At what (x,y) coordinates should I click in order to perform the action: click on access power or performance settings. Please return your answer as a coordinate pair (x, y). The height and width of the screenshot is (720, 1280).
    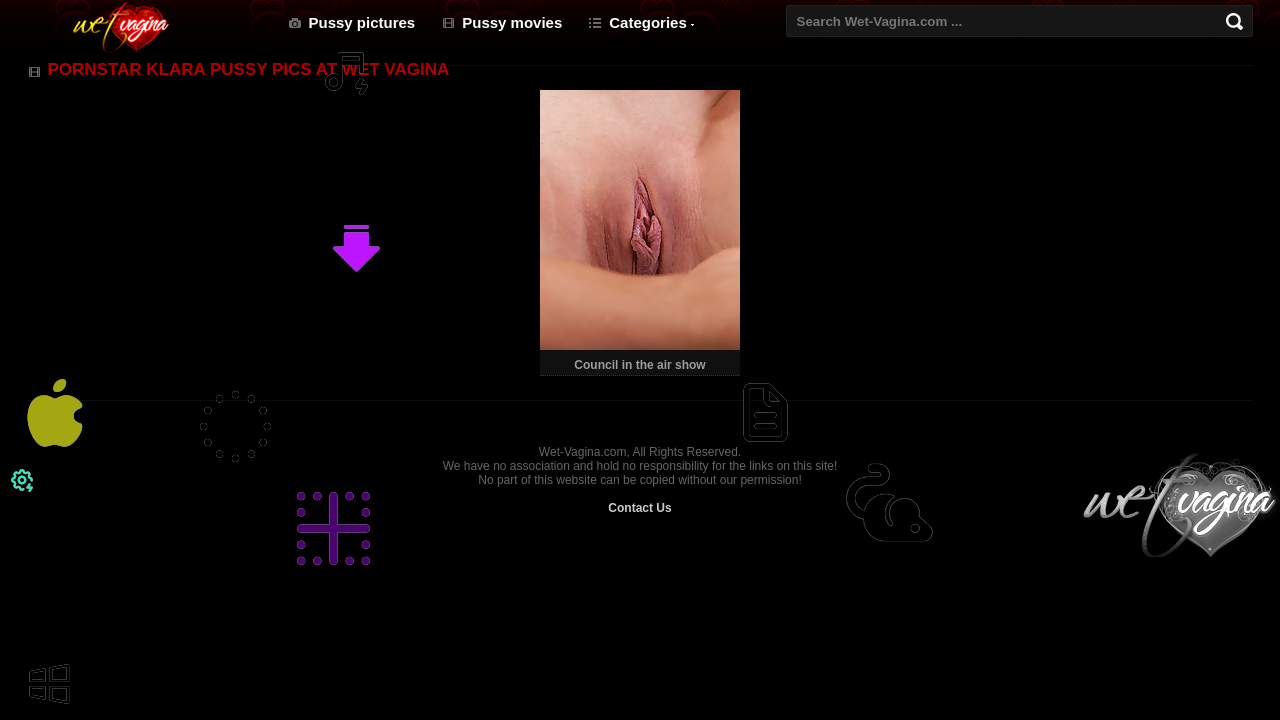
    Looking at the image, I should click on (22, 480).